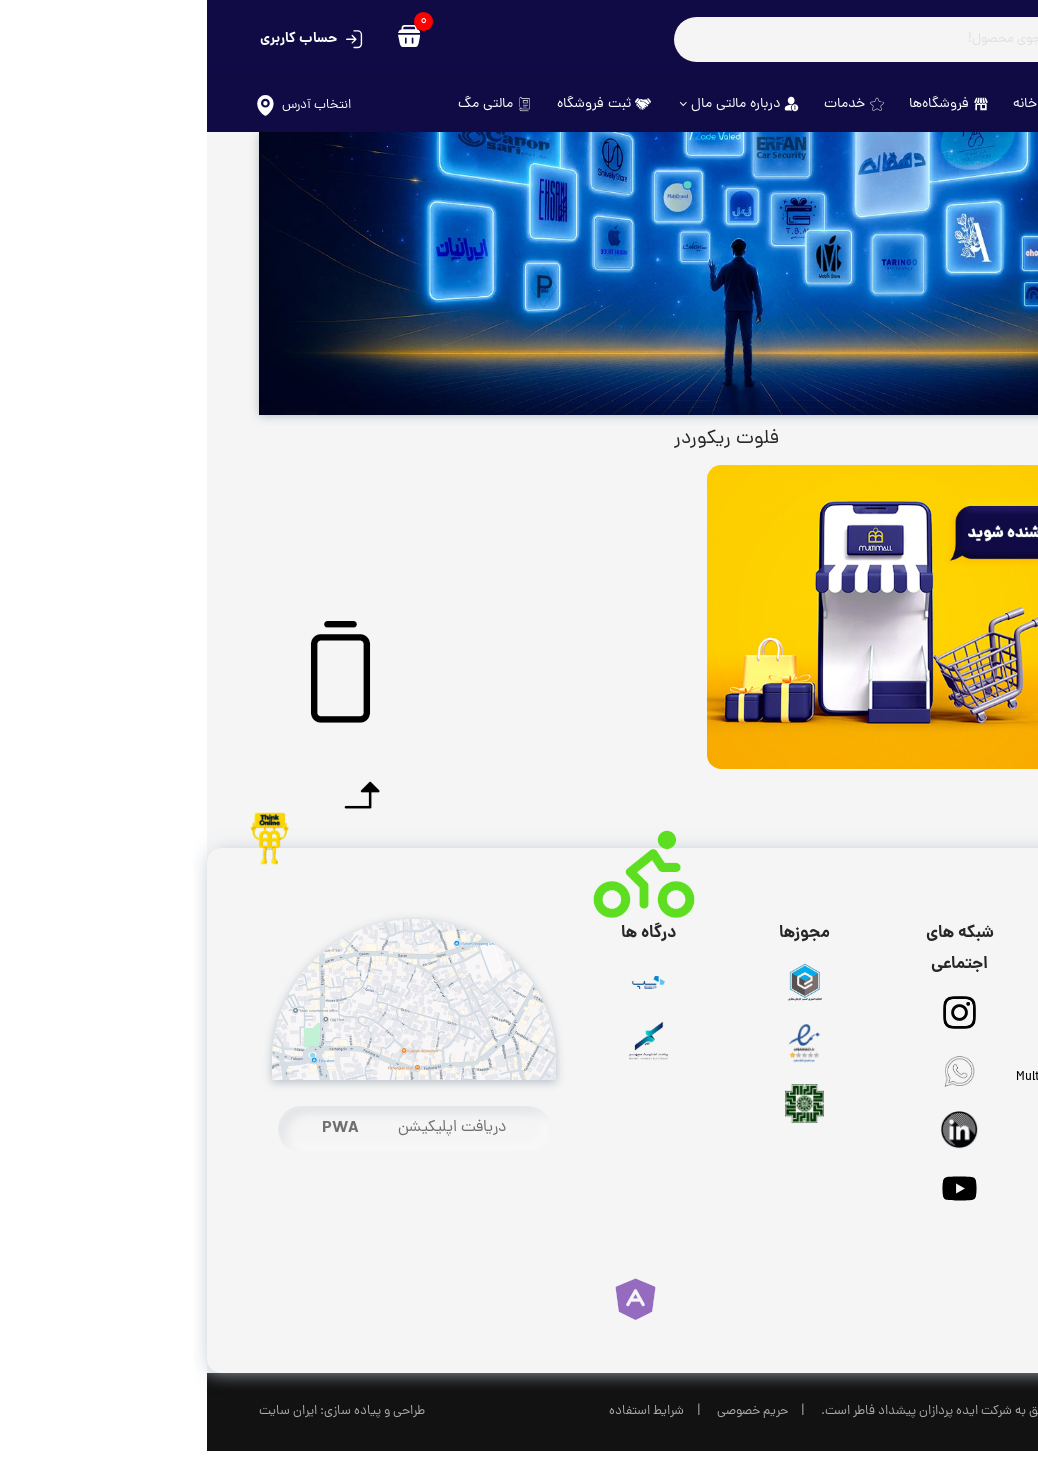 This screenshot has height=1481, width=1038. Describe the element at coordinates (635, 1298) in the screenshot. I see `indicates an Angular framework project or application` at that location.